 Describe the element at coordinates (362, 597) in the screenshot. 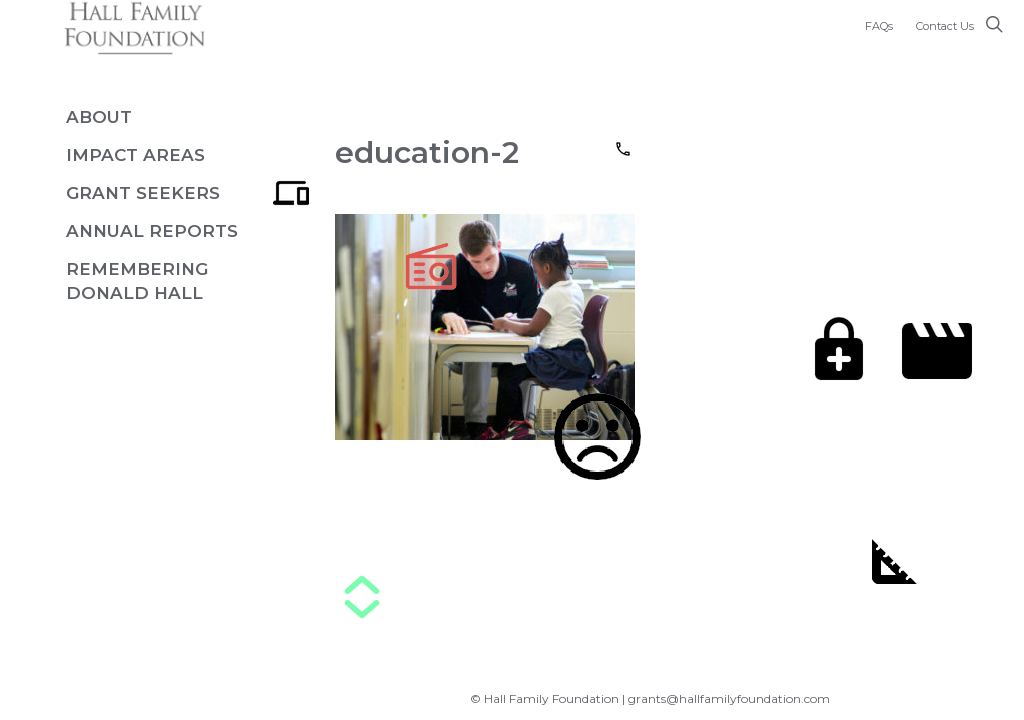

I see `expand or collapse a section` at that location.